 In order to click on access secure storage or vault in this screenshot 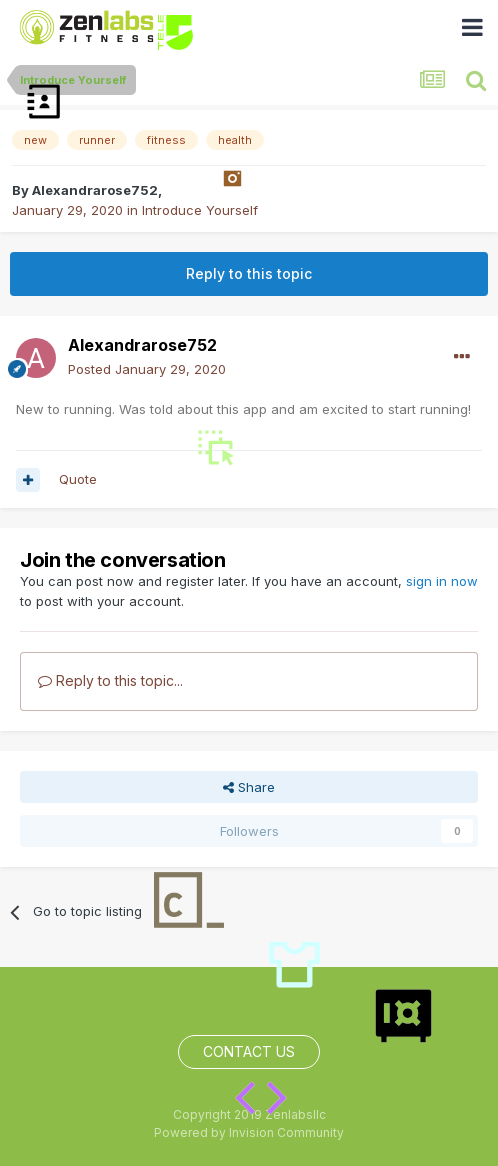, I will do `click(403, 1014)`.